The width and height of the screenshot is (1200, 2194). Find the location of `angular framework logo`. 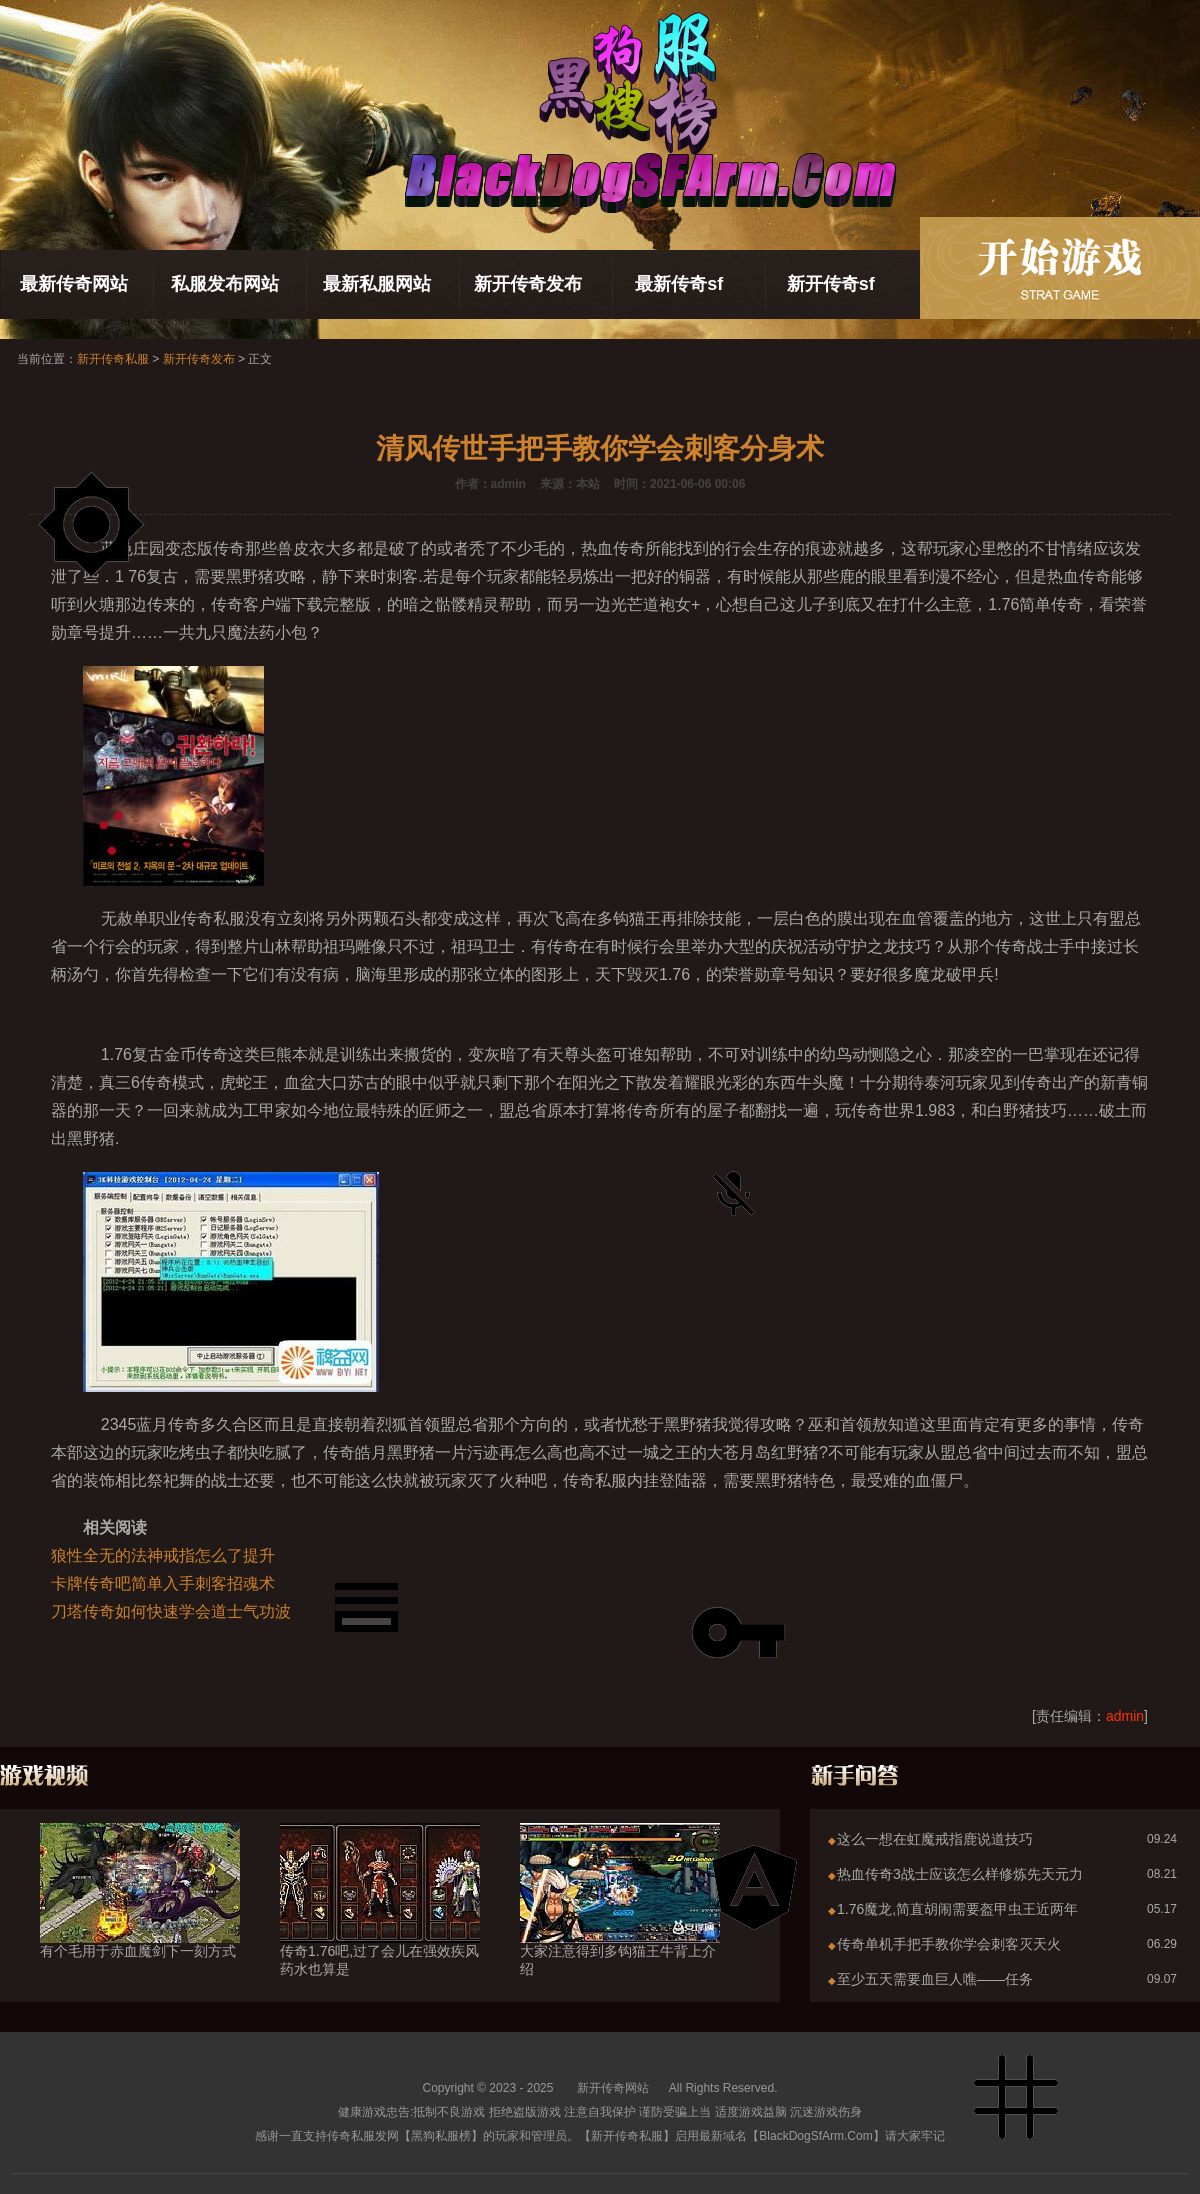

angular framework logo is located at coordinates (754, 1887).